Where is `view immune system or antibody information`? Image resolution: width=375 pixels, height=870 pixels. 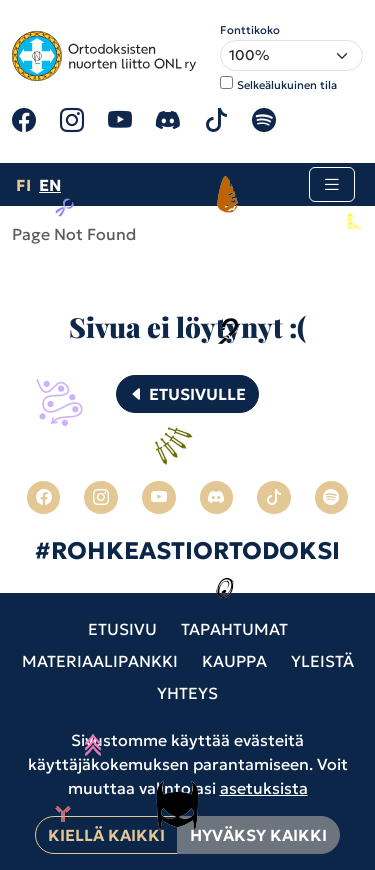 view immune system or antibody information is located at coordinates (63, 814).